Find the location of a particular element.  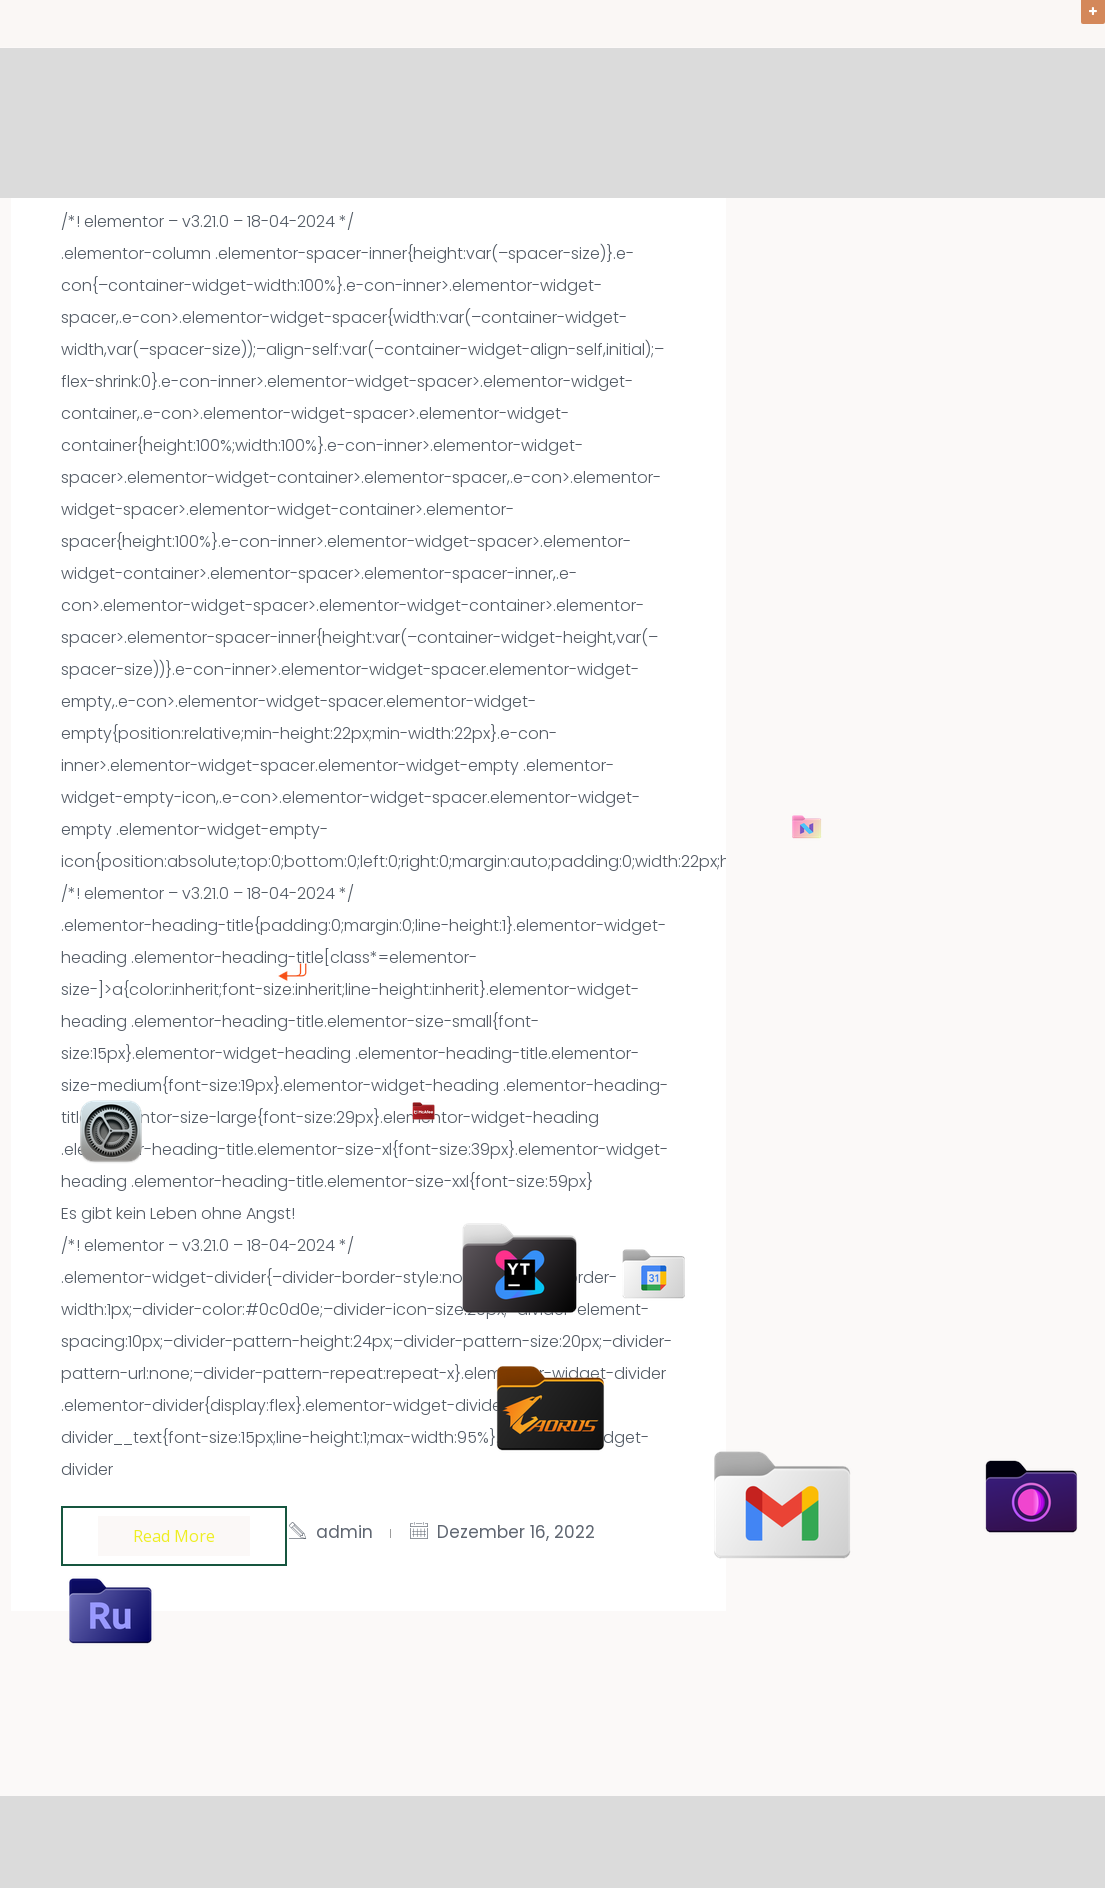

open wondershare demoair folder is located at coordinates (1031, 1499).